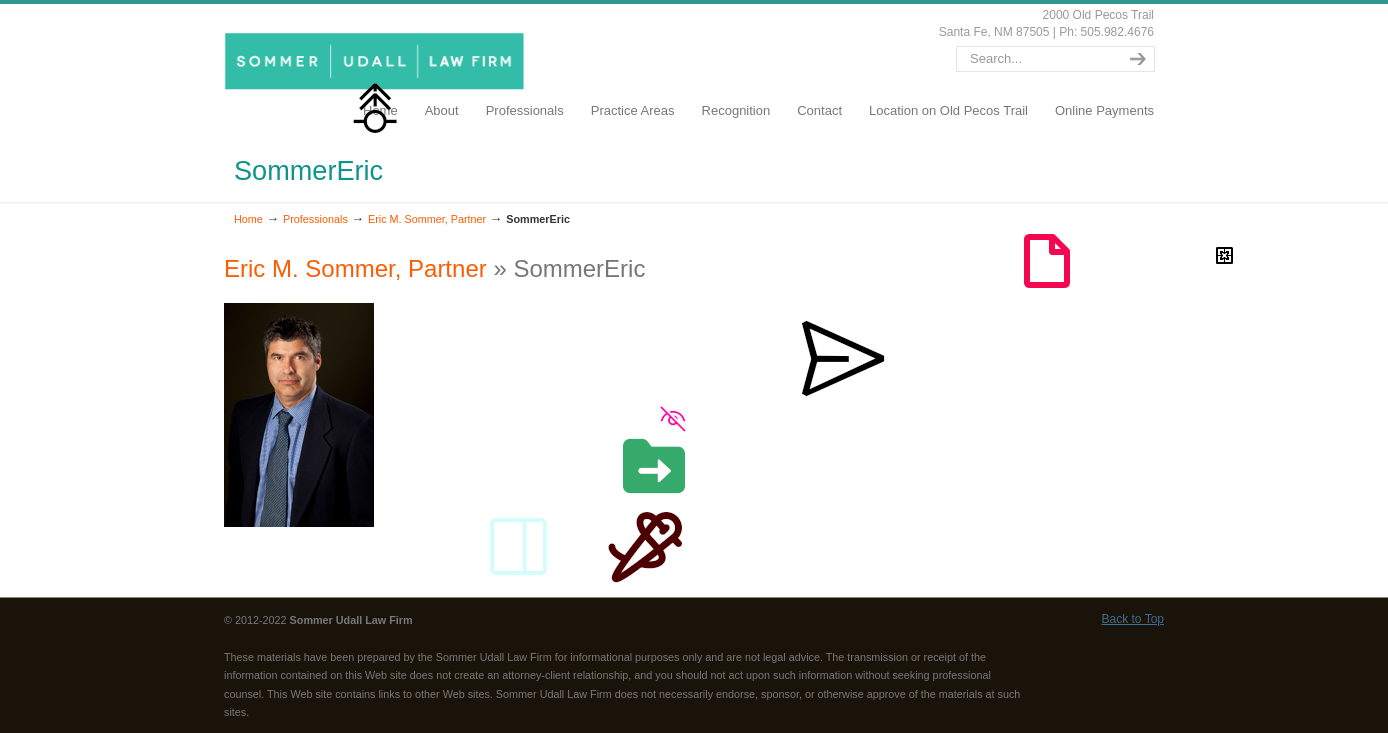 This screenshot has width=1388, height=733. I want to click on send a message or email, so click(843, 359).